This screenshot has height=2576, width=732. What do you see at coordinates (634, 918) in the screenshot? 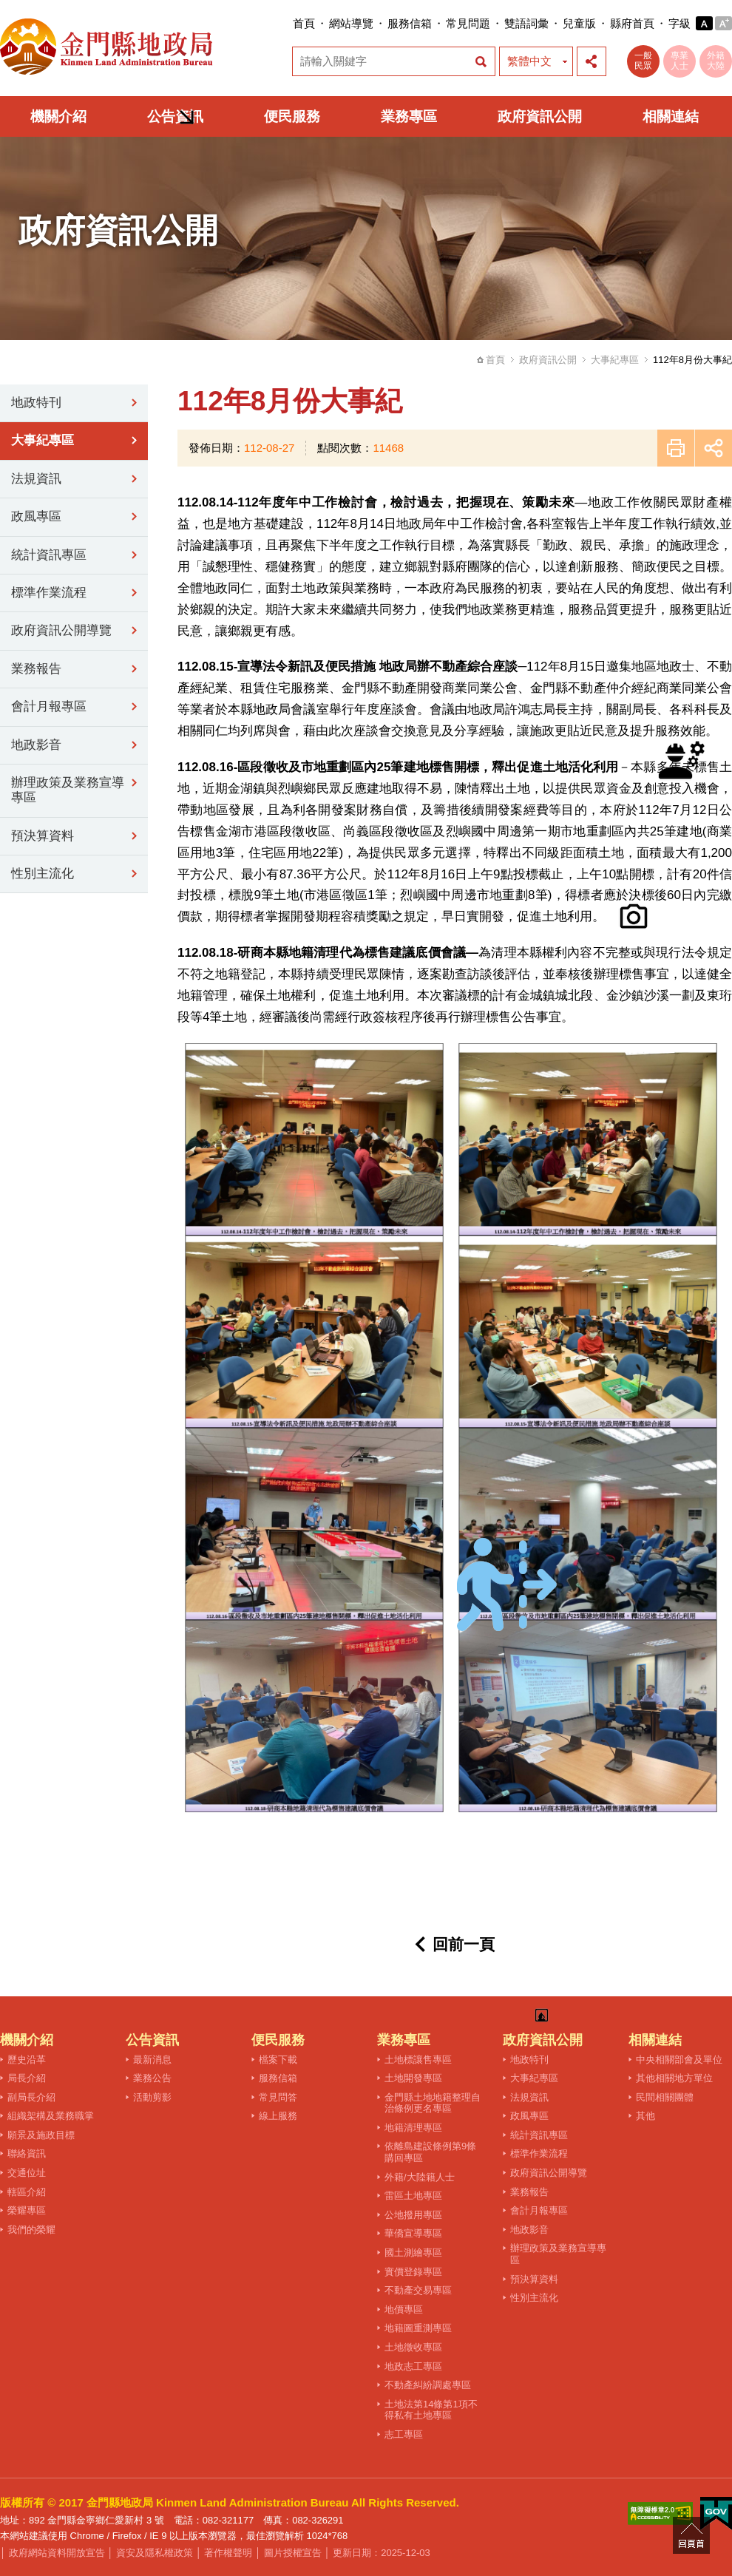
I see `take a photo` at bounding box center [634, 918].